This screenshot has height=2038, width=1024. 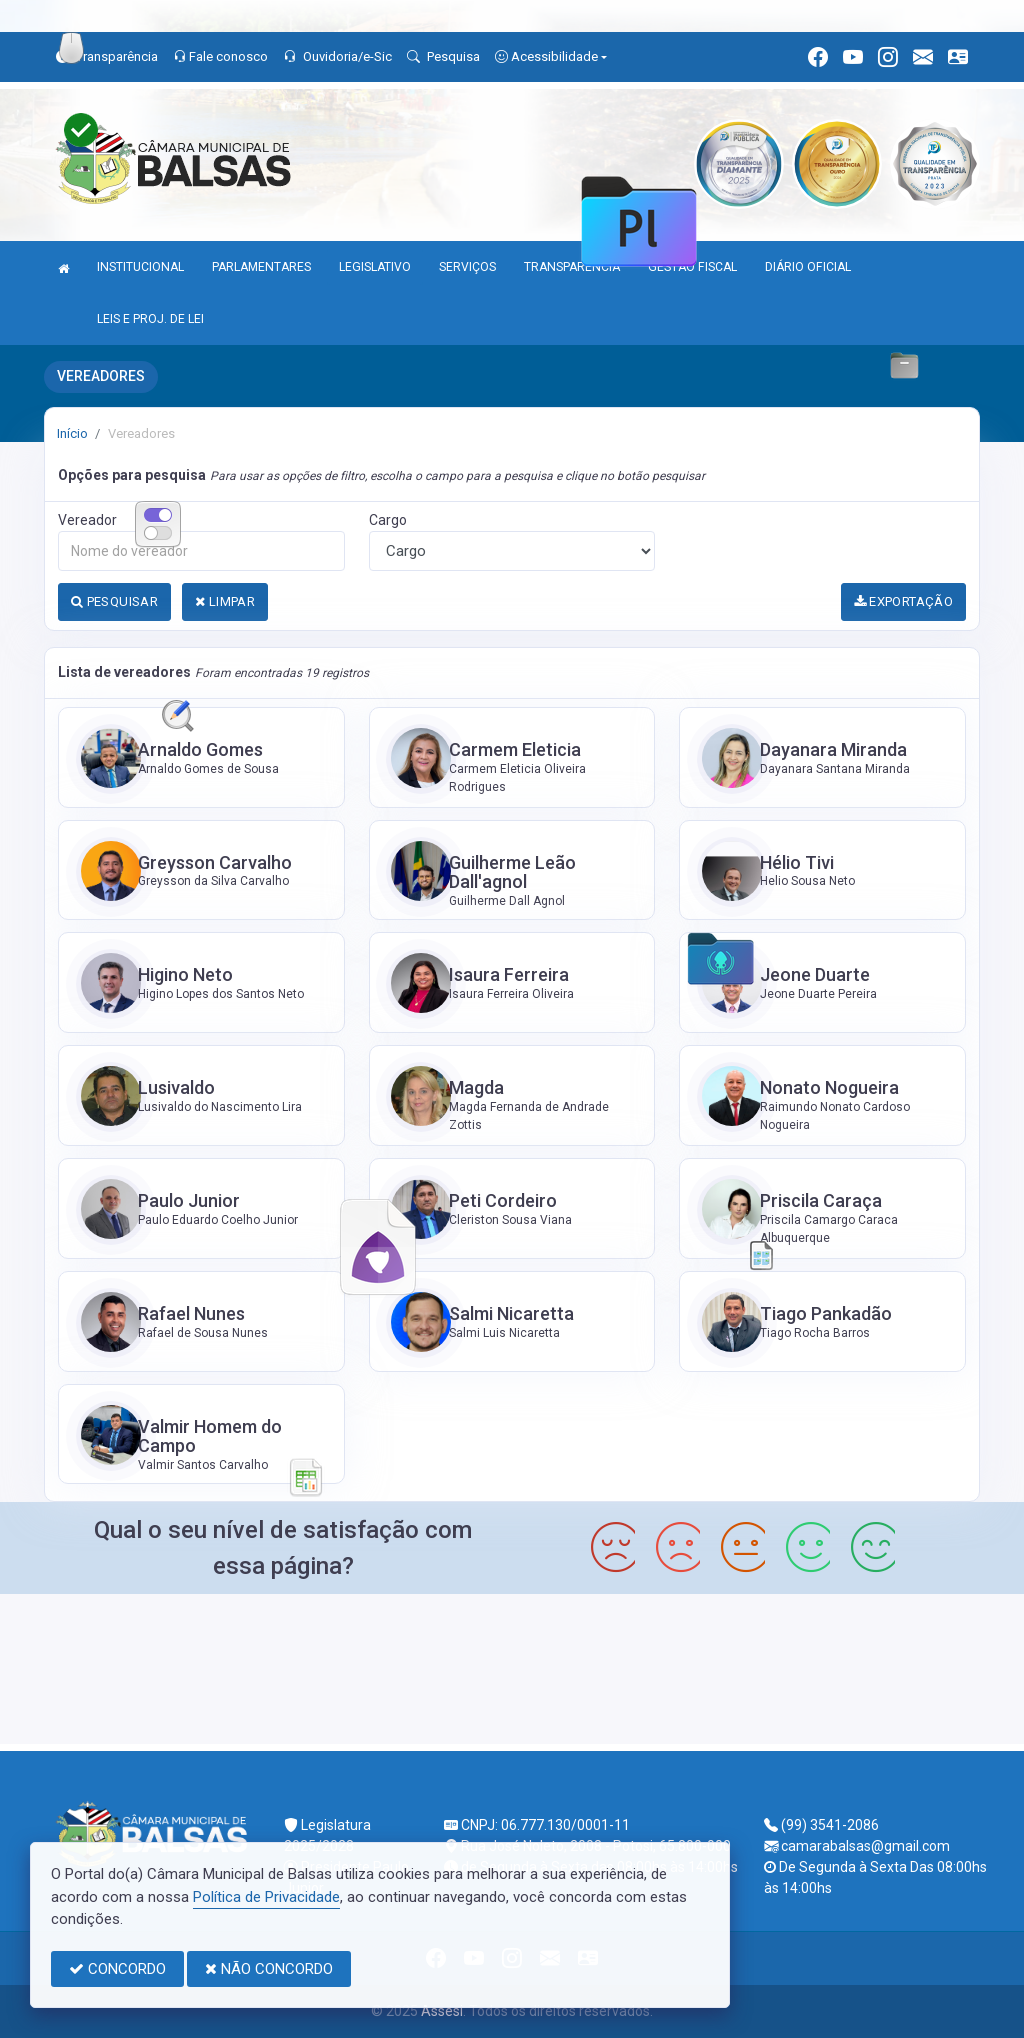 What do you see at coordinates (761, 1255) in the screenshot?
I see `libreoffice master document file type` at bounding box center [761, 1255].